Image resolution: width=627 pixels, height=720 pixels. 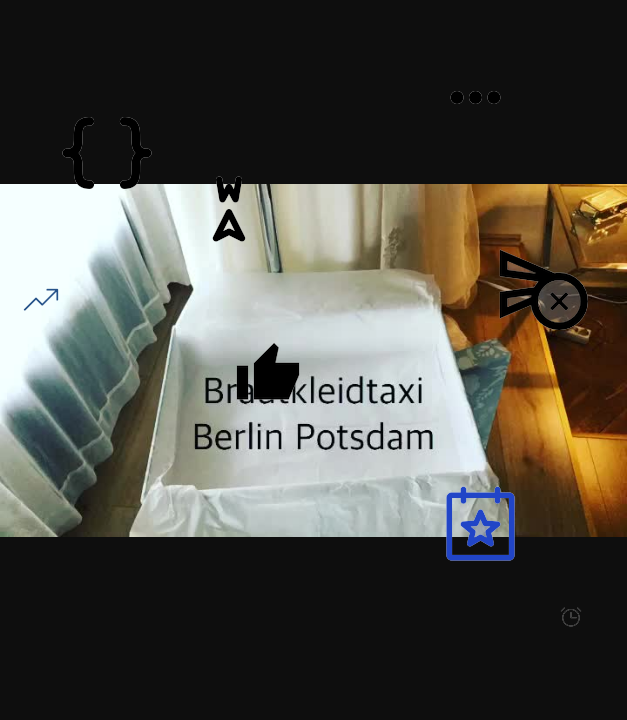 I want to click on indicates positive growth or upward trend, so click(x=41, y=301).